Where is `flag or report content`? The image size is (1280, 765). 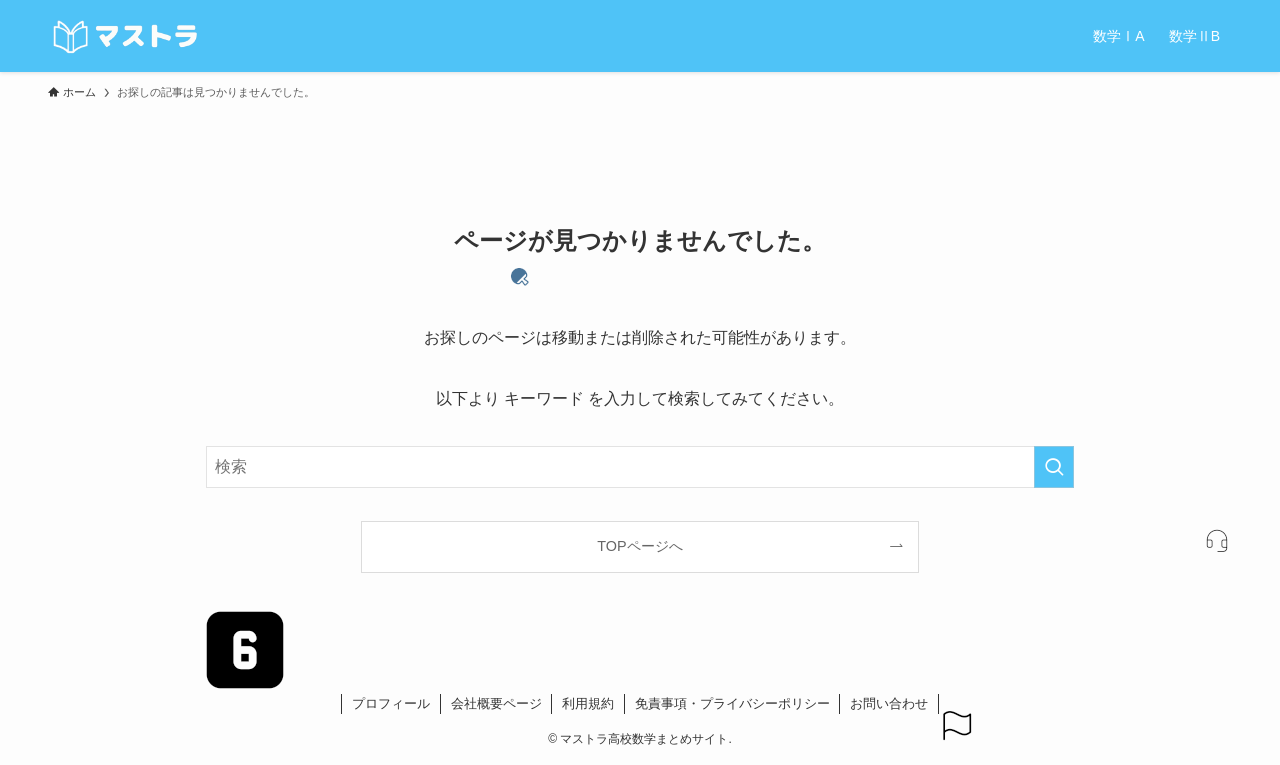
flag or report content is located at coordinates (956, 725).